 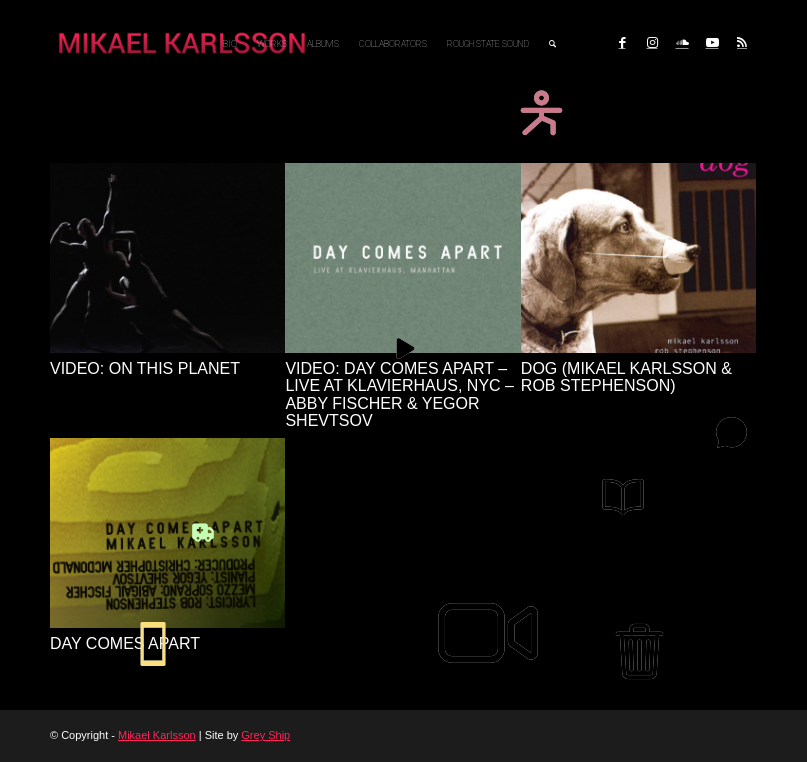 I want to click on open reading list or library, so click(x=623, y=497).